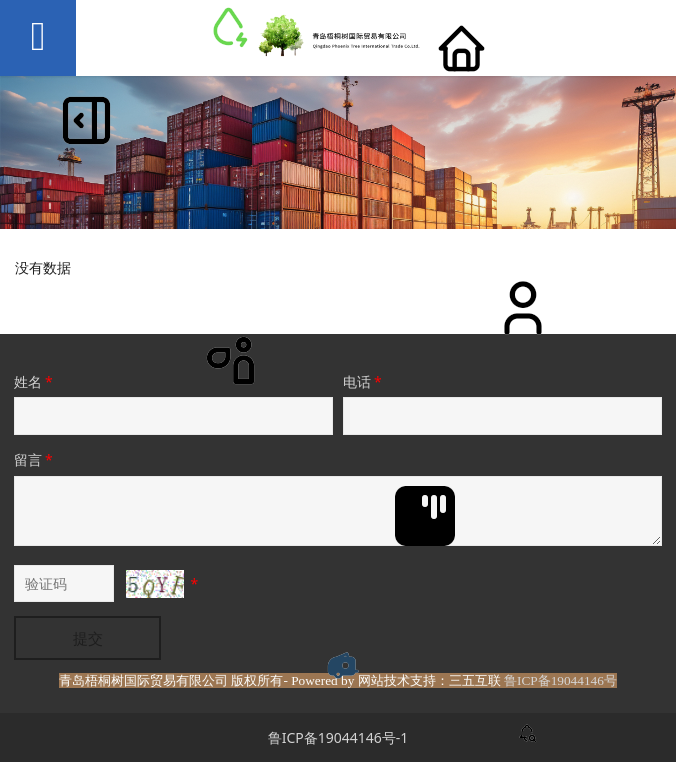 The height and width of the screenshot is (762, 676). What do you see at coordinates (86, 120) in the screenshot?
I see `expand the right sidebar panel` at bounding box center [86, 120].